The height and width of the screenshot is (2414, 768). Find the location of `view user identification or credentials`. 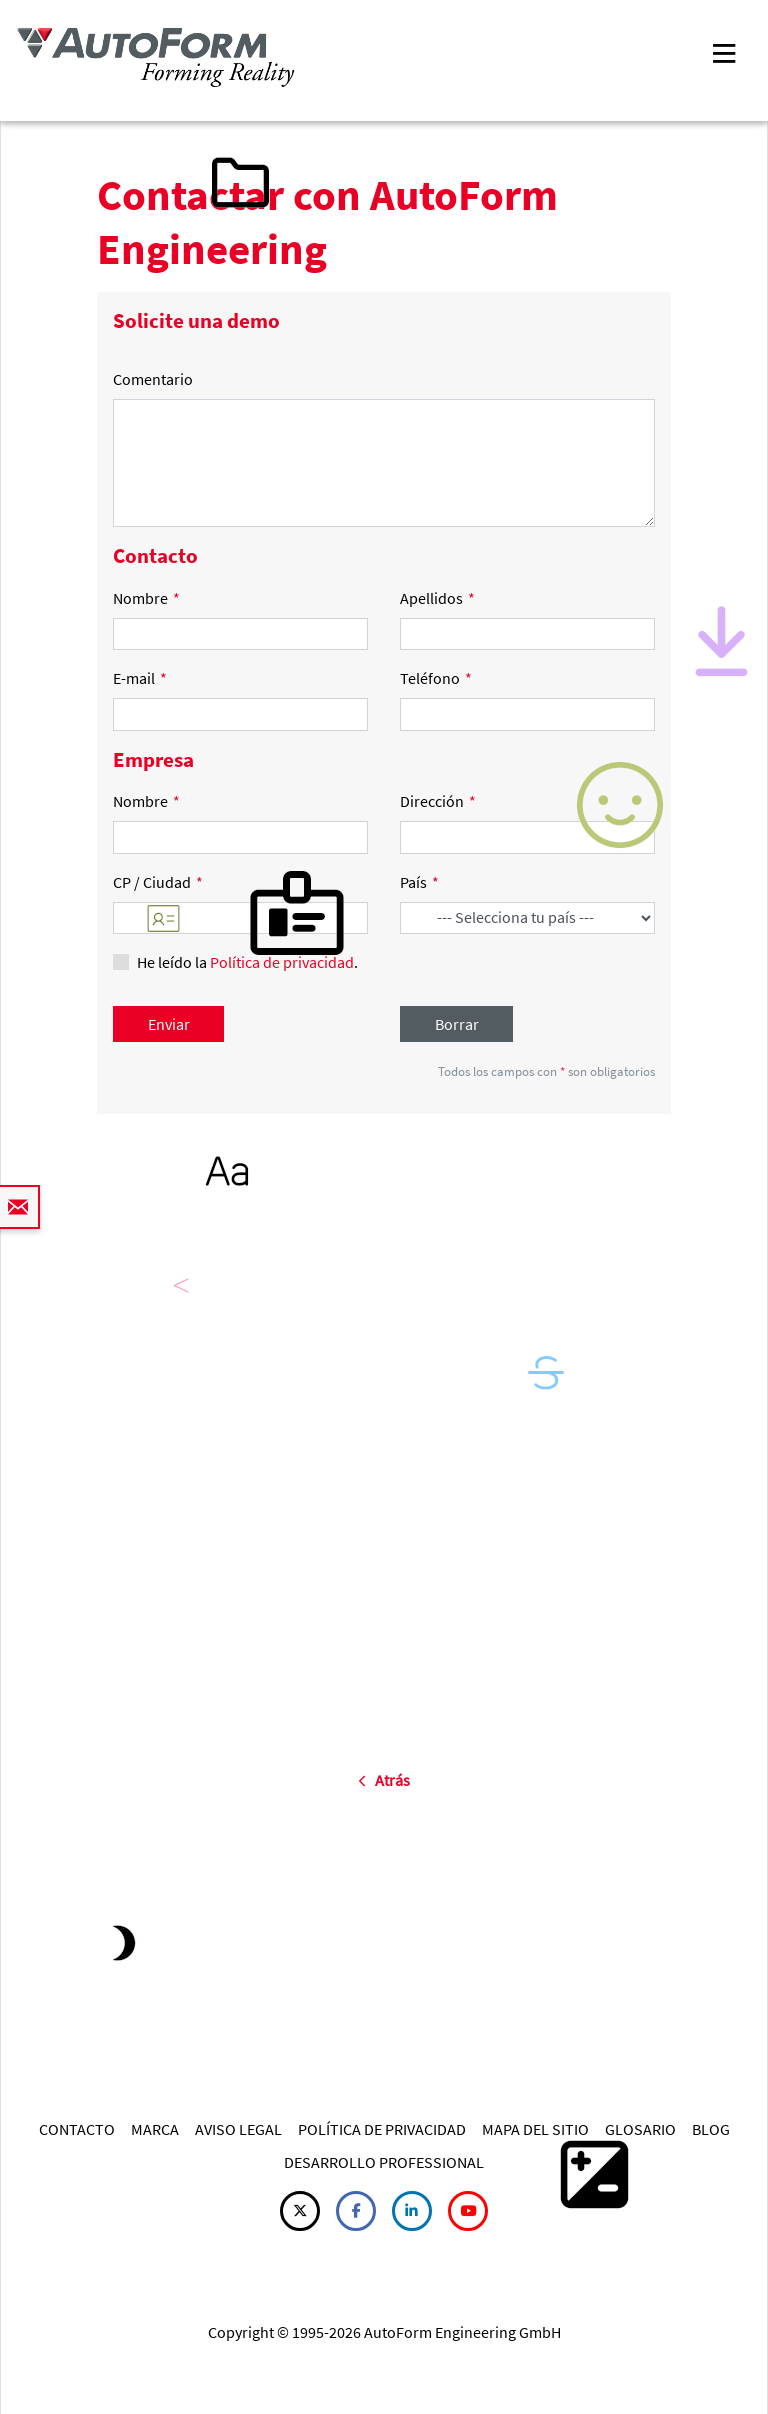

view user identification or credentials is located at coordinates (297, 913).